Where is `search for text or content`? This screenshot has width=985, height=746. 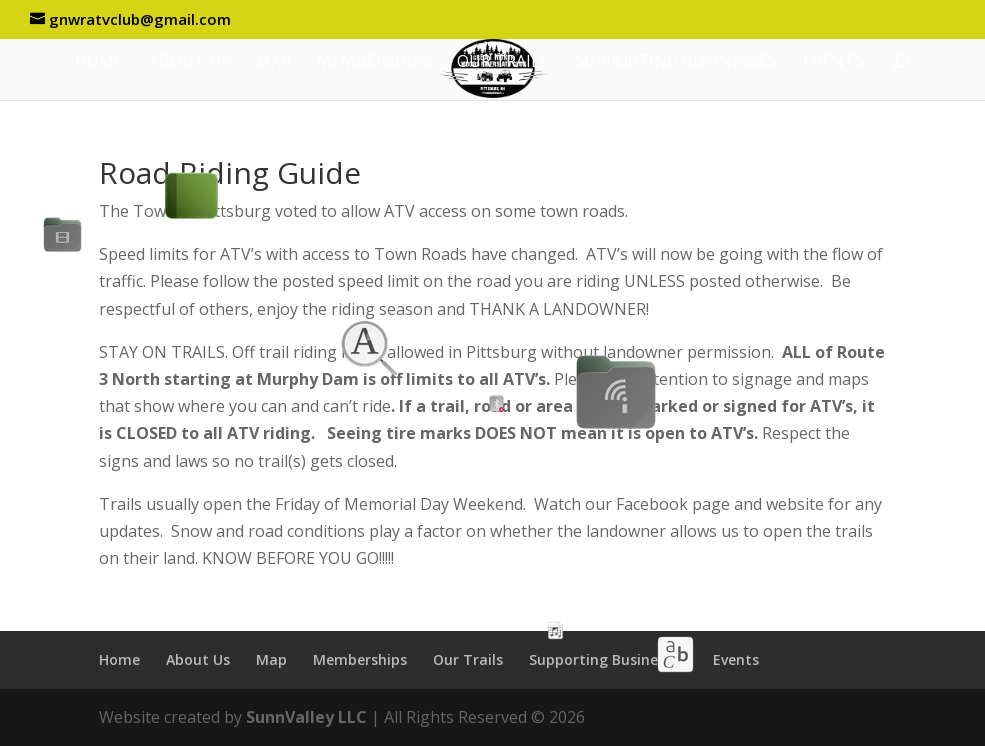
search for text or content is located at coordinates (368, 347).